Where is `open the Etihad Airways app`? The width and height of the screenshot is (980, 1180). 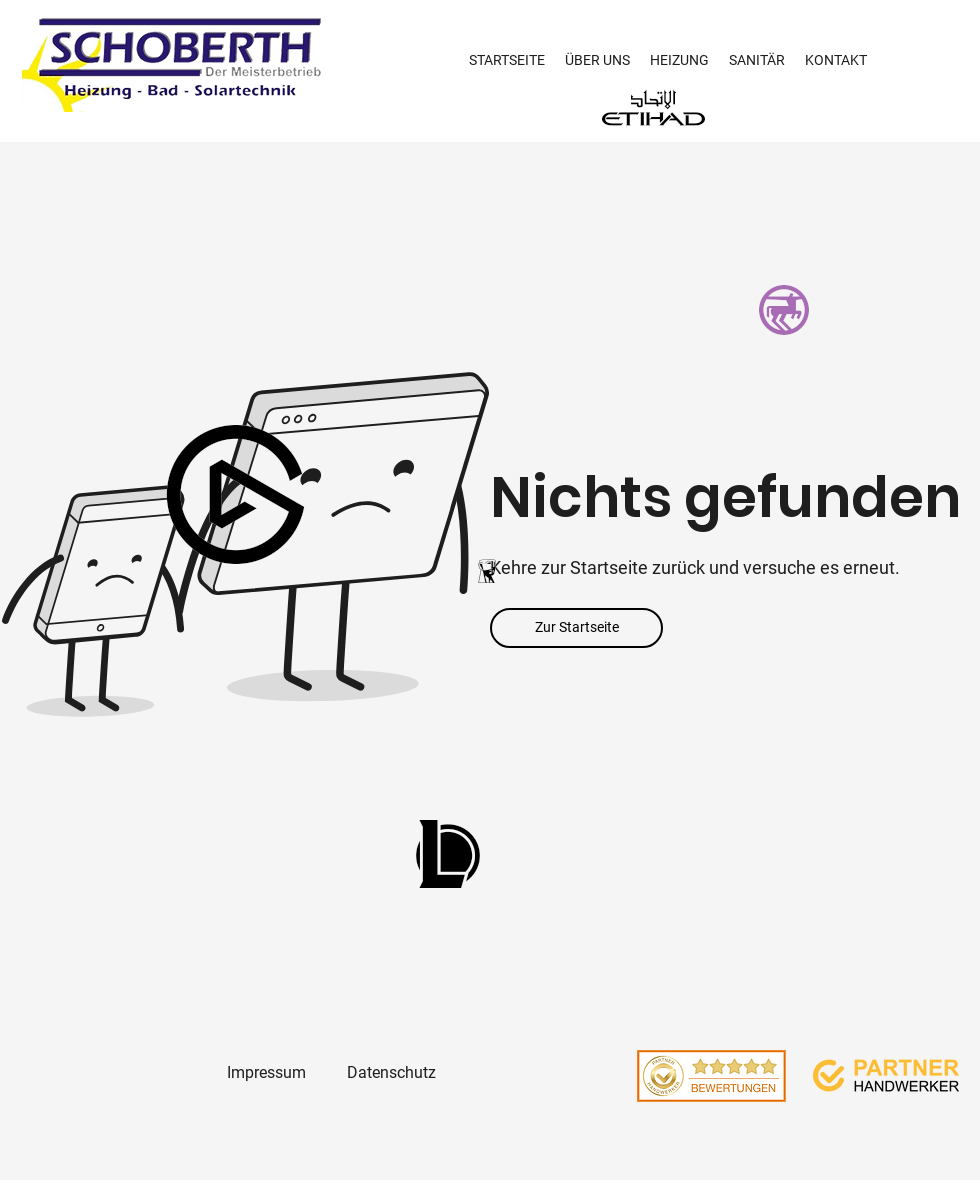 open the Etihad Airways app is located at coordinates (653, 107).